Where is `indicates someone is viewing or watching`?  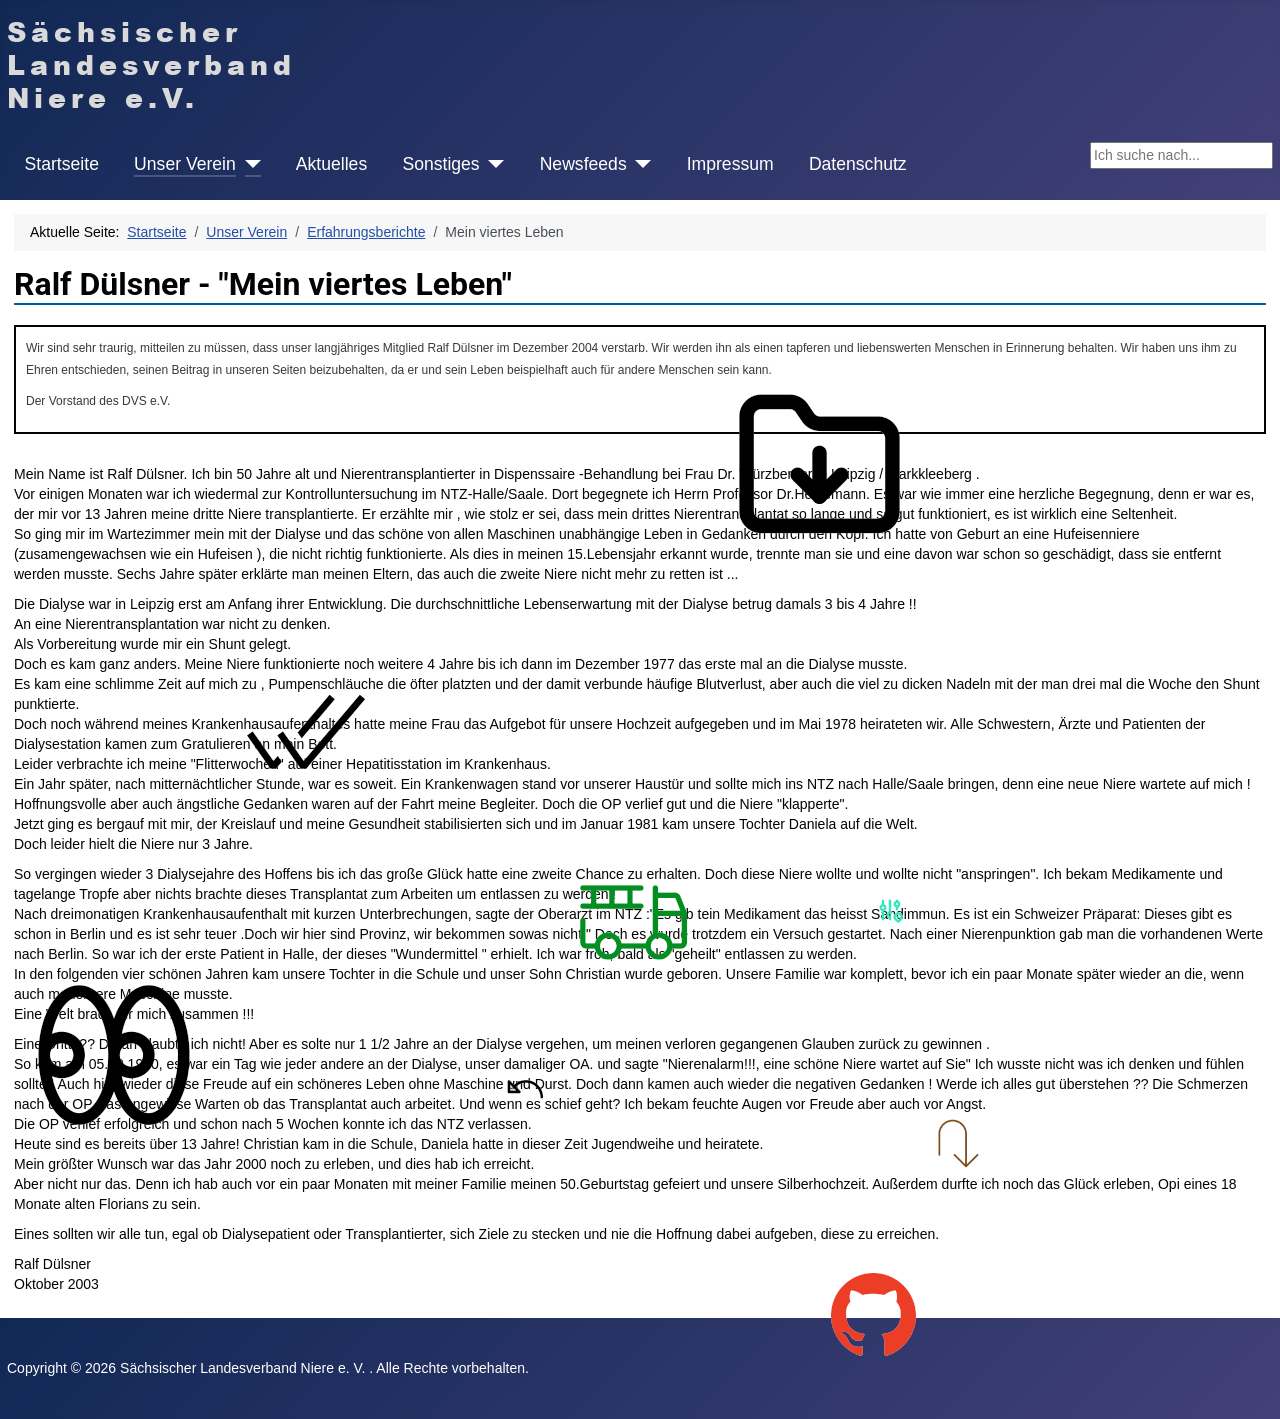
indicates someone is viewing or watching is located at coordinates (114, 1055).